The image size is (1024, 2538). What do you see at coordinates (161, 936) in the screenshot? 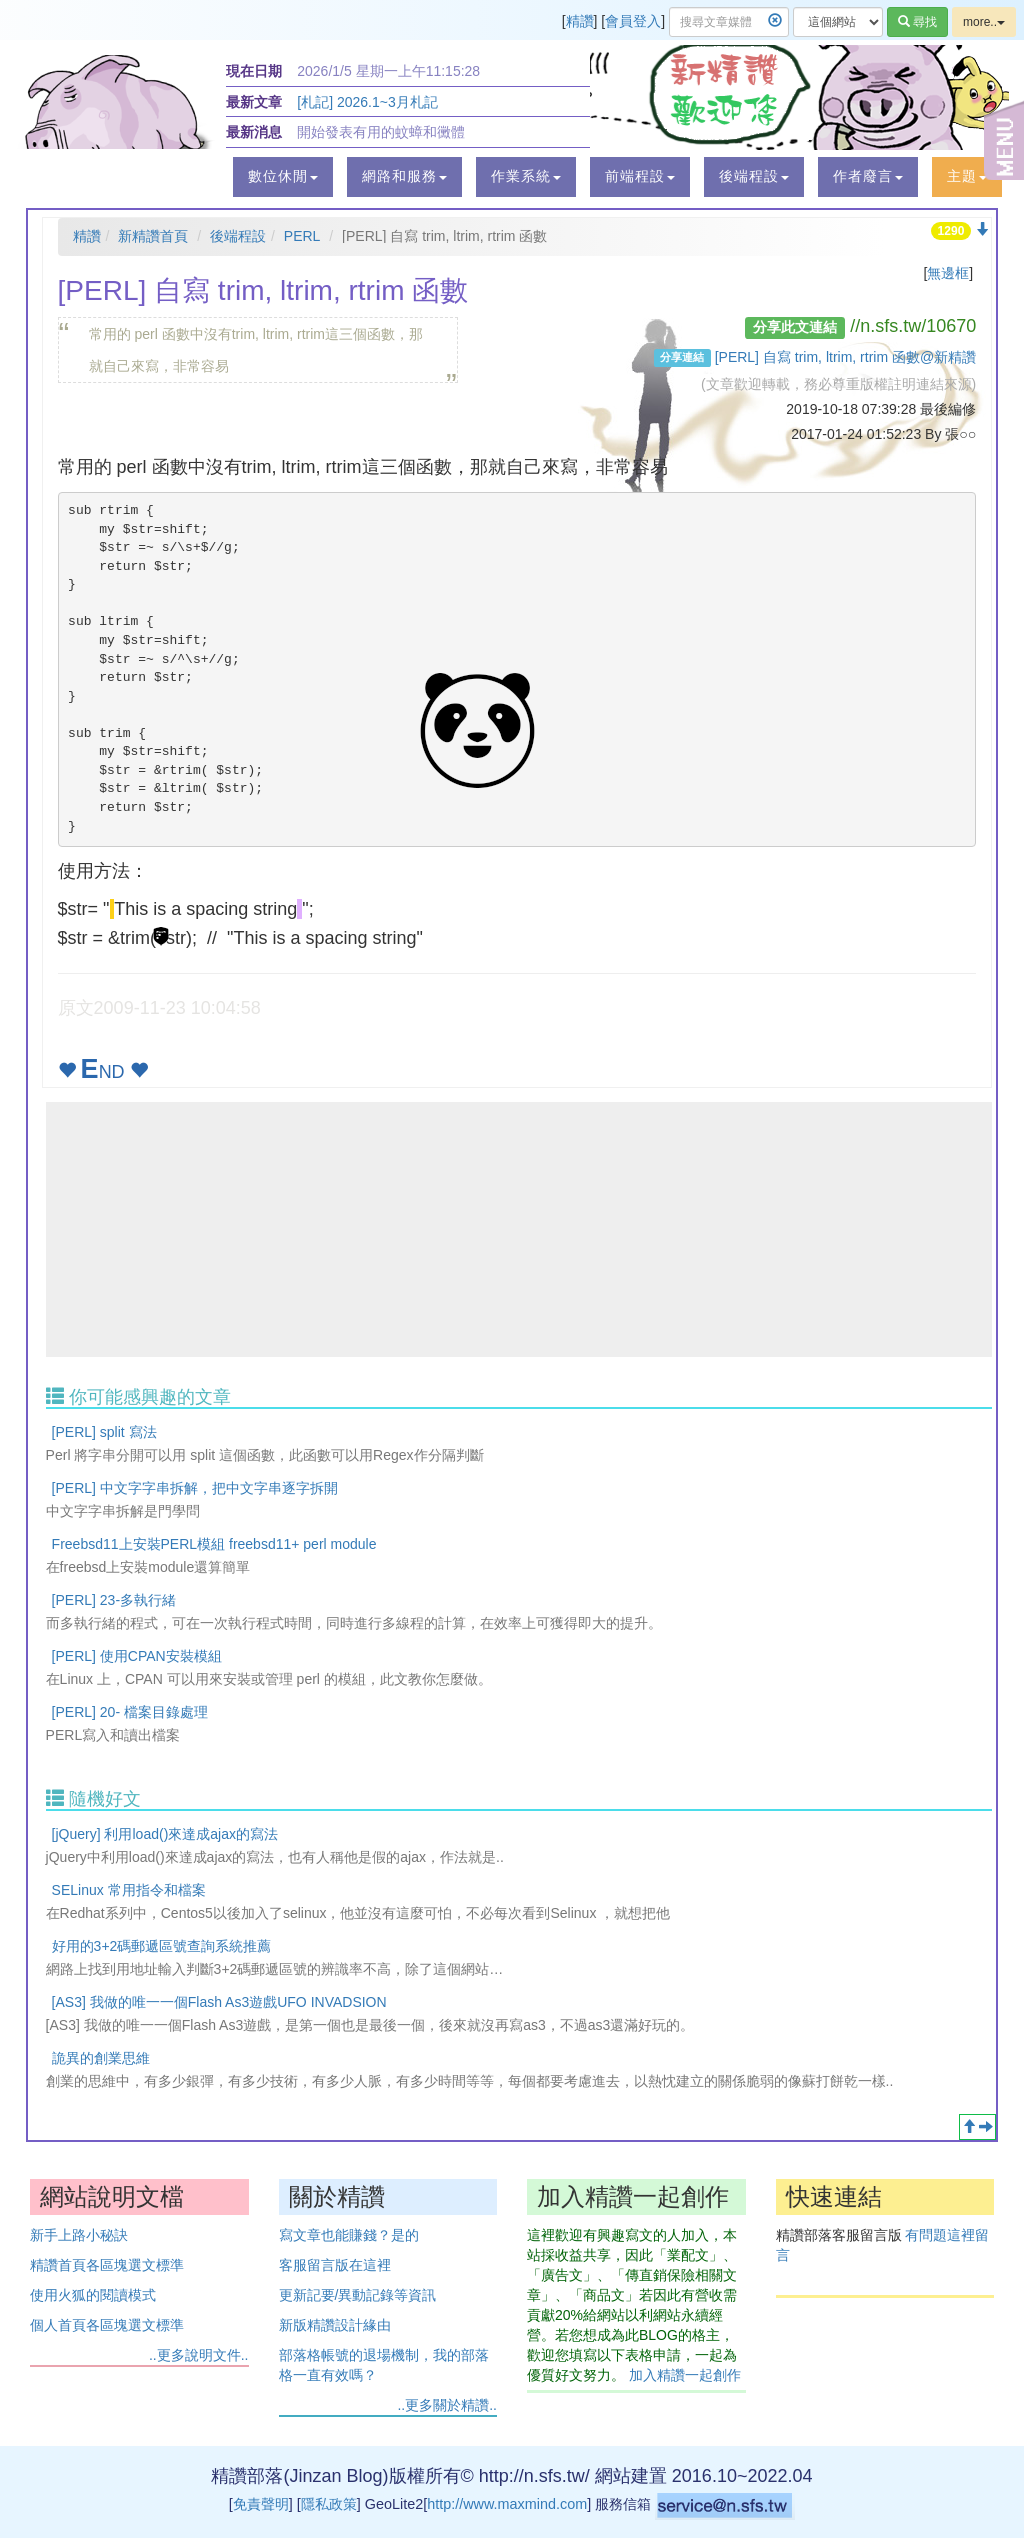
I see `open 2FAS authenticator app` at bounding box center [161, 936].